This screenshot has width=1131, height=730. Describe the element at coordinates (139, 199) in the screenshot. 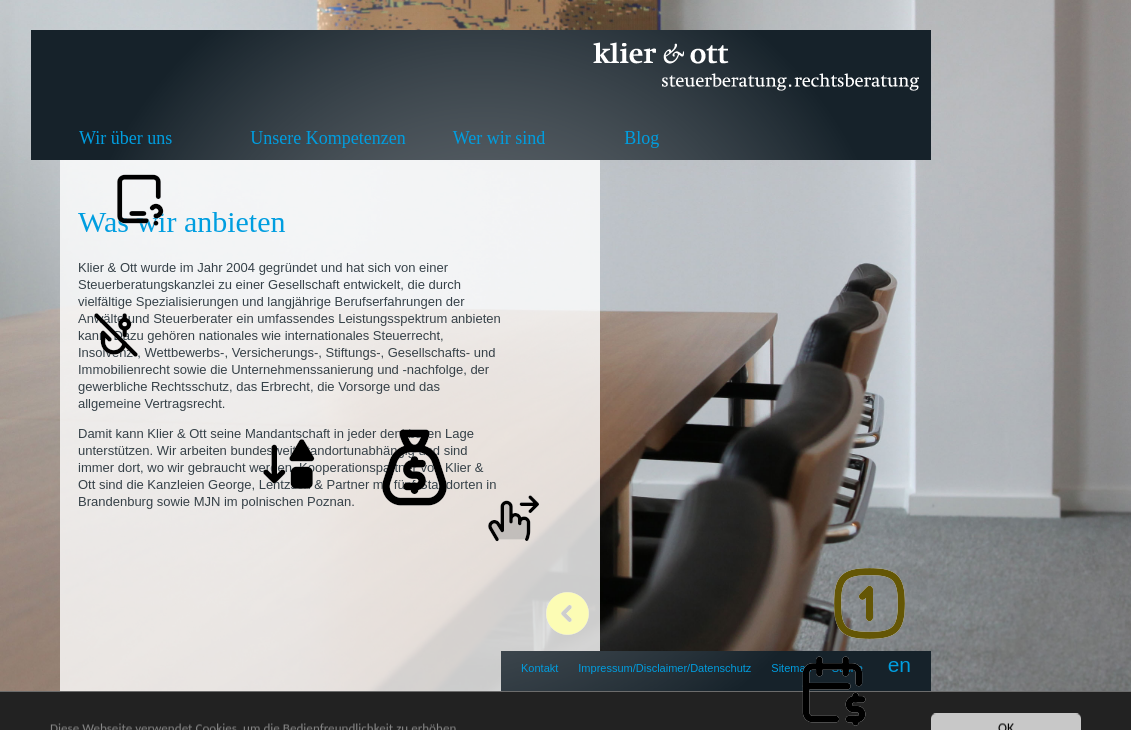

I see `iPad help or troubleshooting` at that location.